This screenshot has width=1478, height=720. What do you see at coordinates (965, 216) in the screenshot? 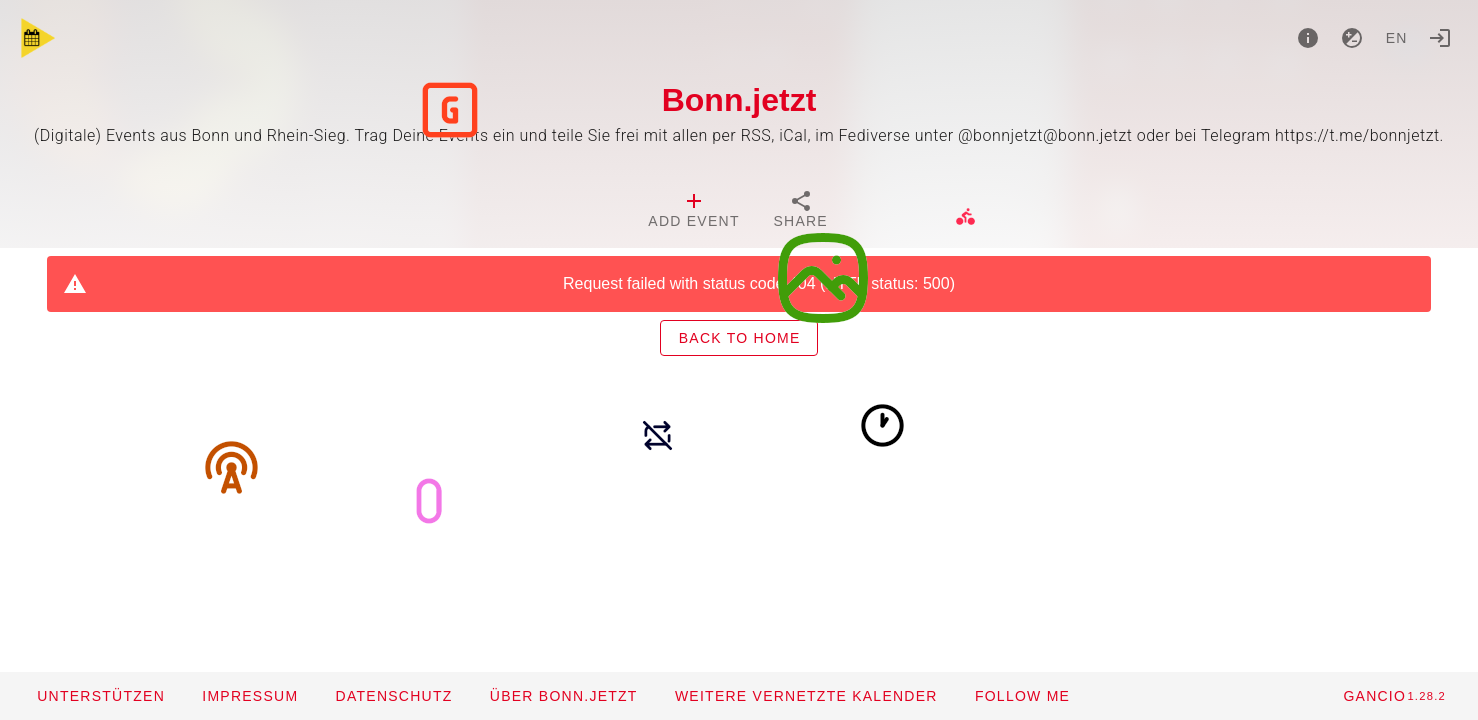
I see `access cycling or bike route options` at bounding box center [965, 216].